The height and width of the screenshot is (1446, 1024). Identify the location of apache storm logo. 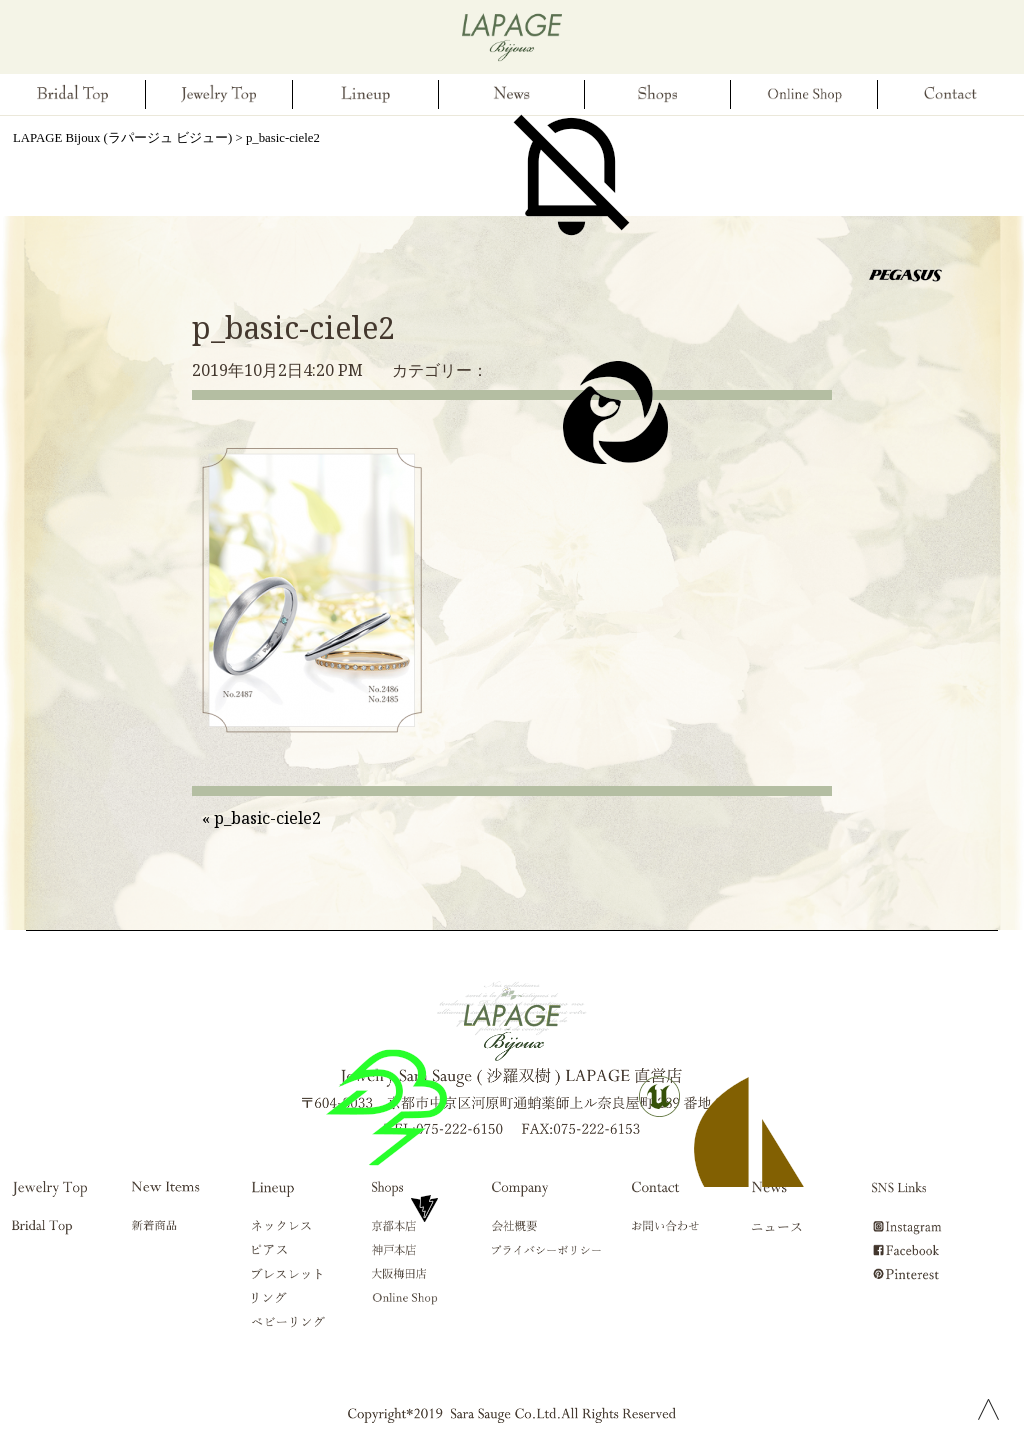
(386, 1107).